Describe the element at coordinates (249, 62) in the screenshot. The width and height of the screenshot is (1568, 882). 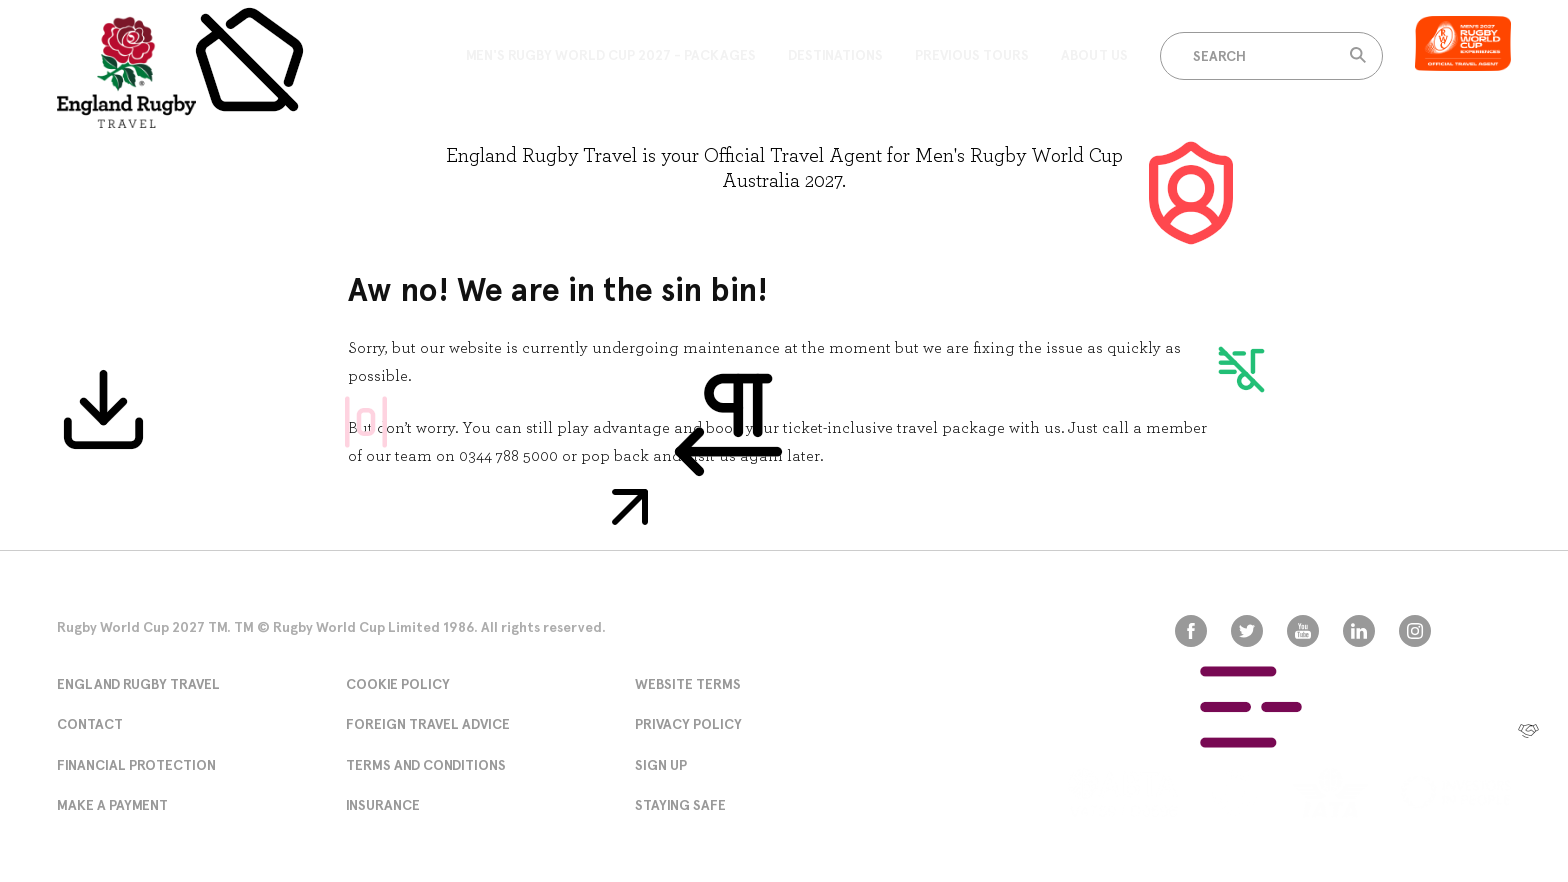
I see `indicates pentagon shape is disabled or unavailable` at that location.